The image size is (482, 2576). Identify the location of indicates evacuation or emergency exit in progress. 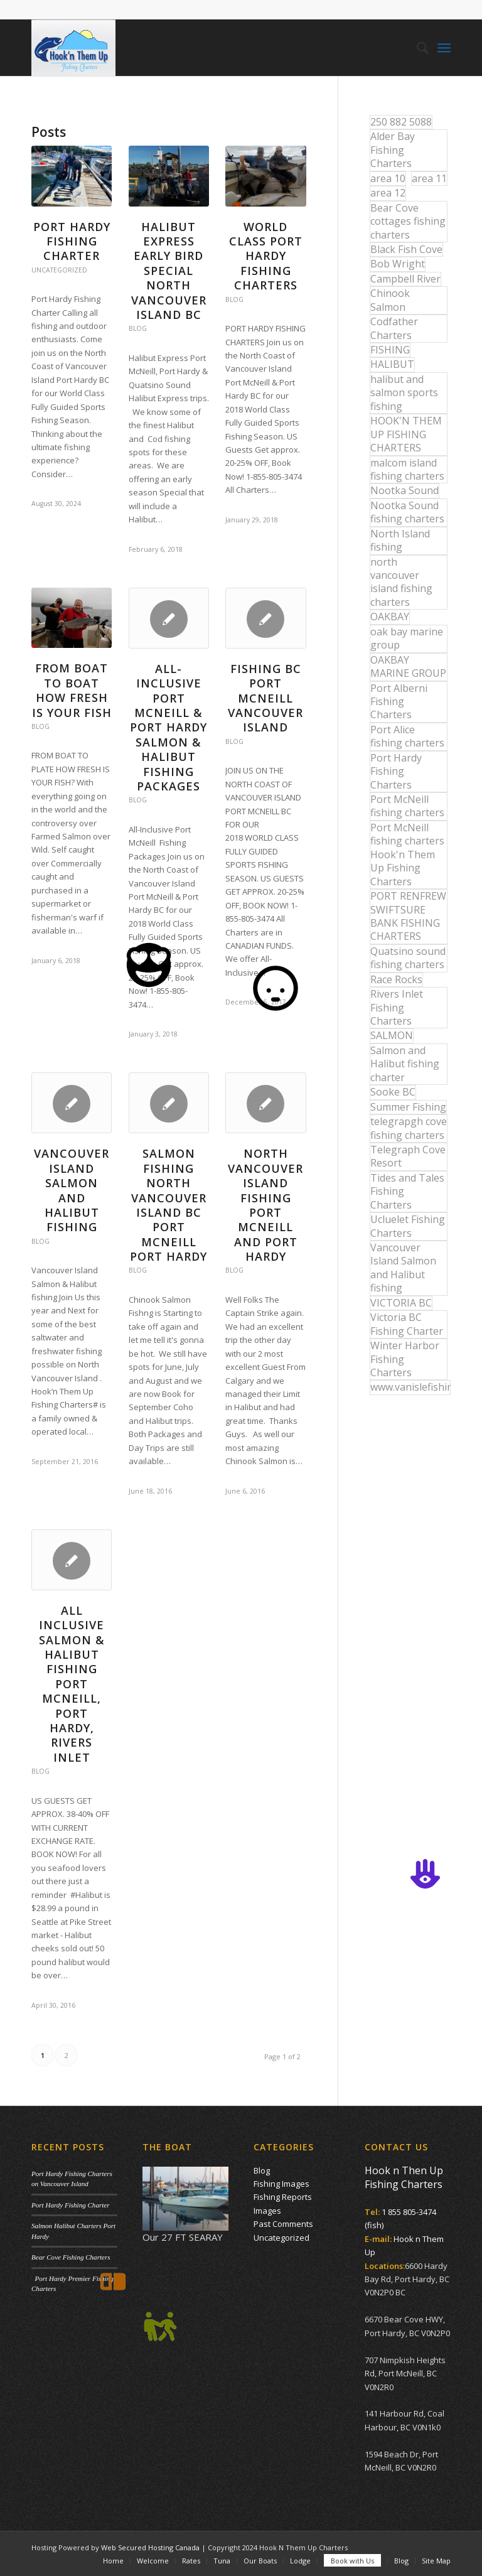
(160, 2326).